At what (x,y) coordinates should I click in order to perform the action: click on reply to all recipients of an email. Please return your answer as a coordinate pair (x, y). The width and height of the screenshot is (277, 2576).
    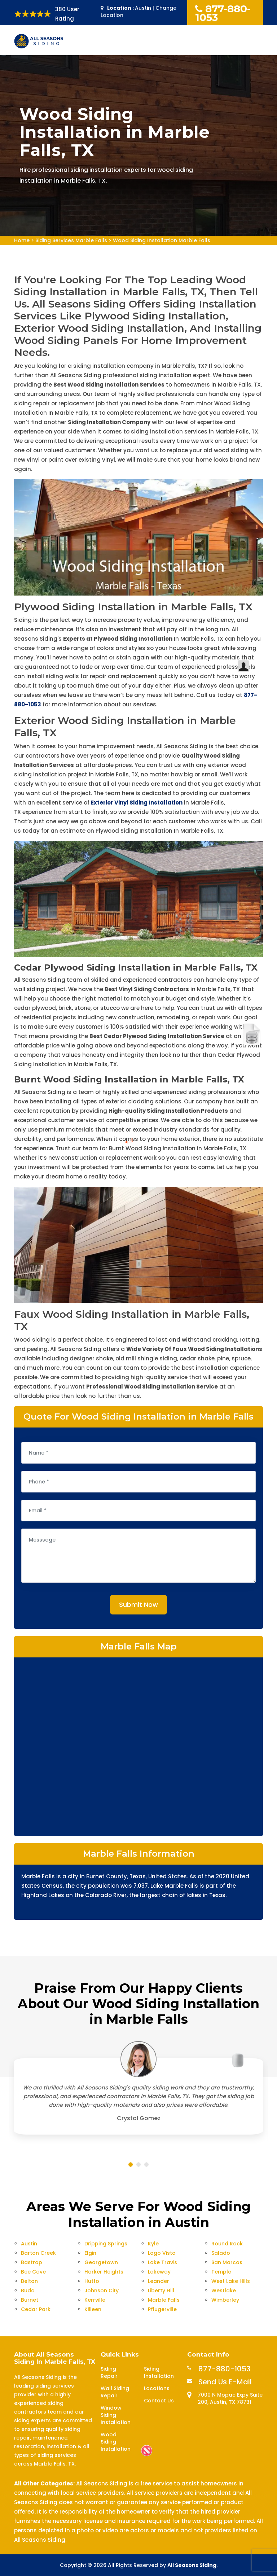
    Looking at the image, I should click on (129, 1141).